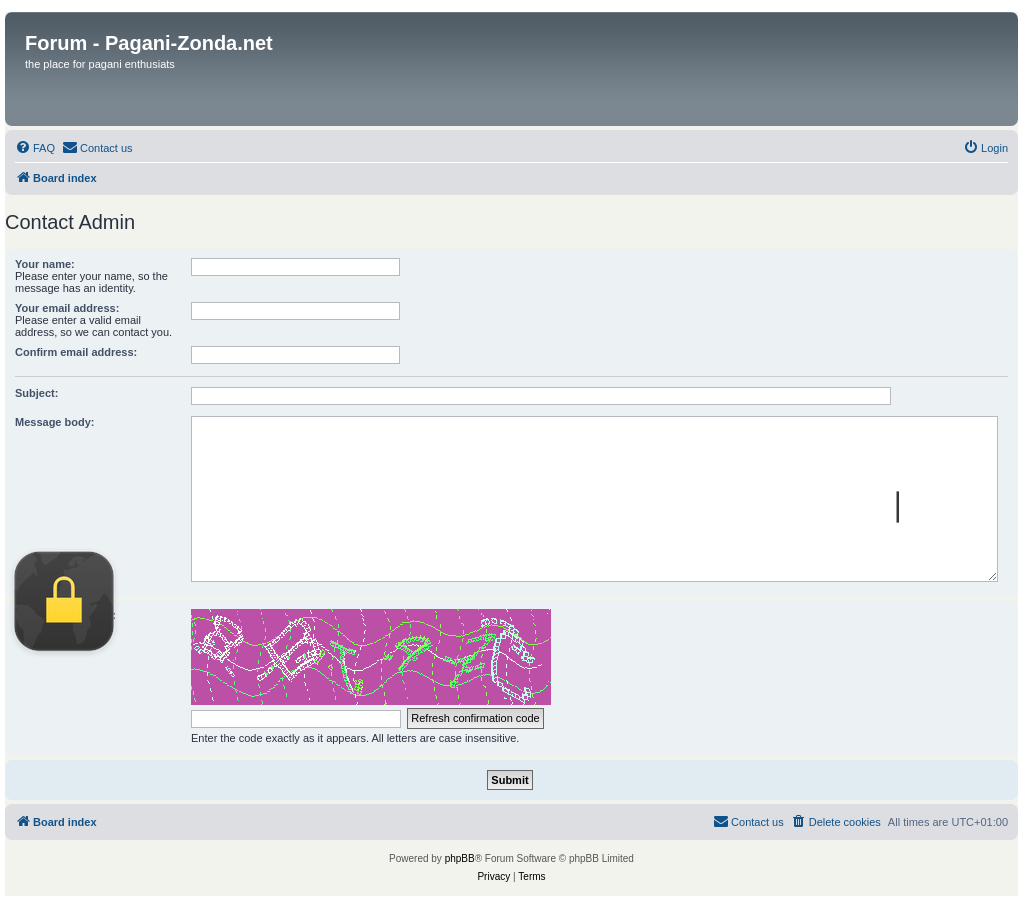  I want to click on access ssl/tls security settings for web browser, so click(64, 603).